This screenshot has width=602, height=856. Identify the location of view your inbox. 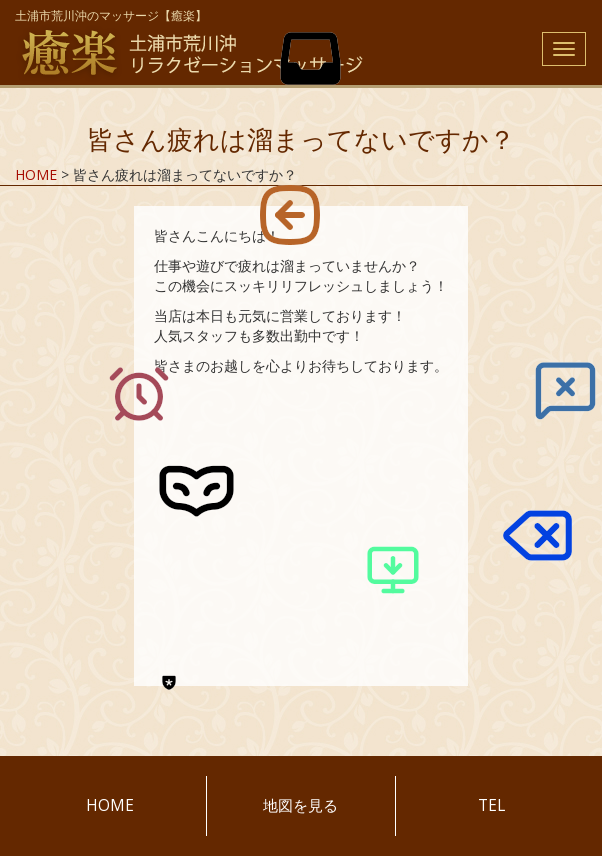
(310, 58).